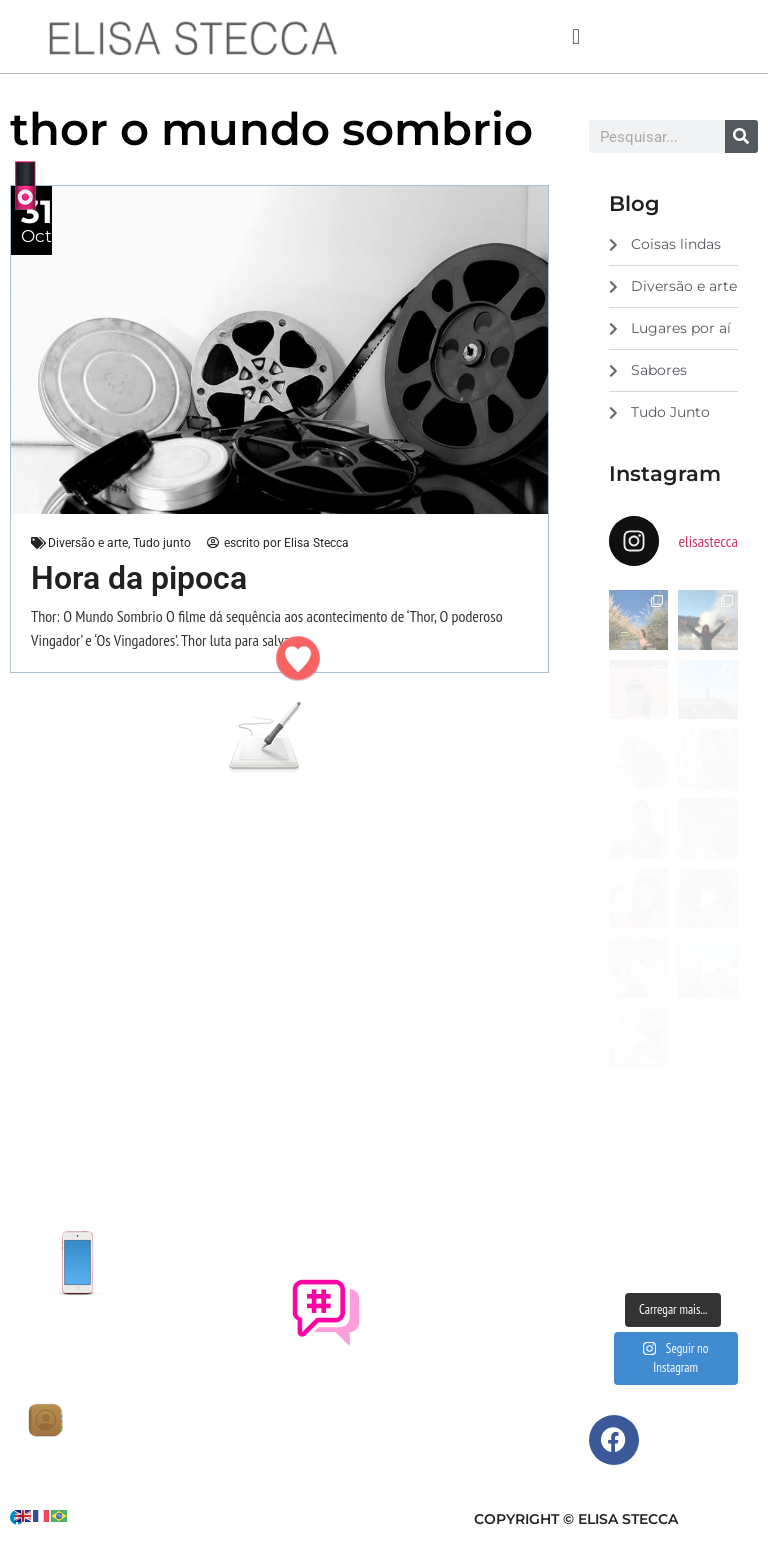 Image resolution: width=768 pixels, height=1541 pixels. Describe the element at coordinates (45, 1420) in the screenshot. I see `access contacts or address book` at that location.